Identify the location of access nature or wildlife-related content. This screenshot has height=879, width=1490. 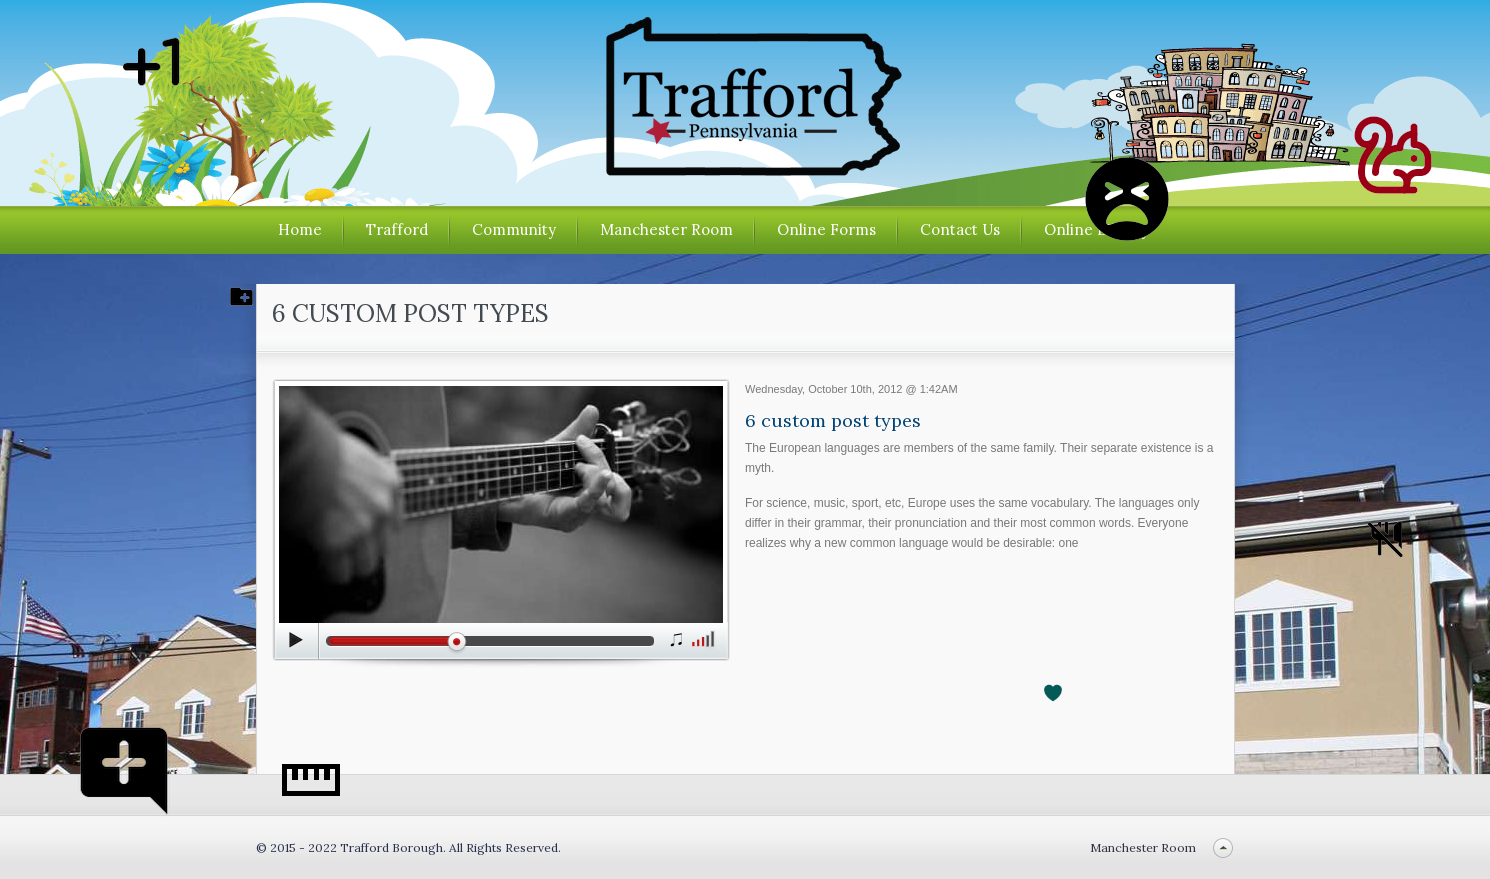
(1393, 155).